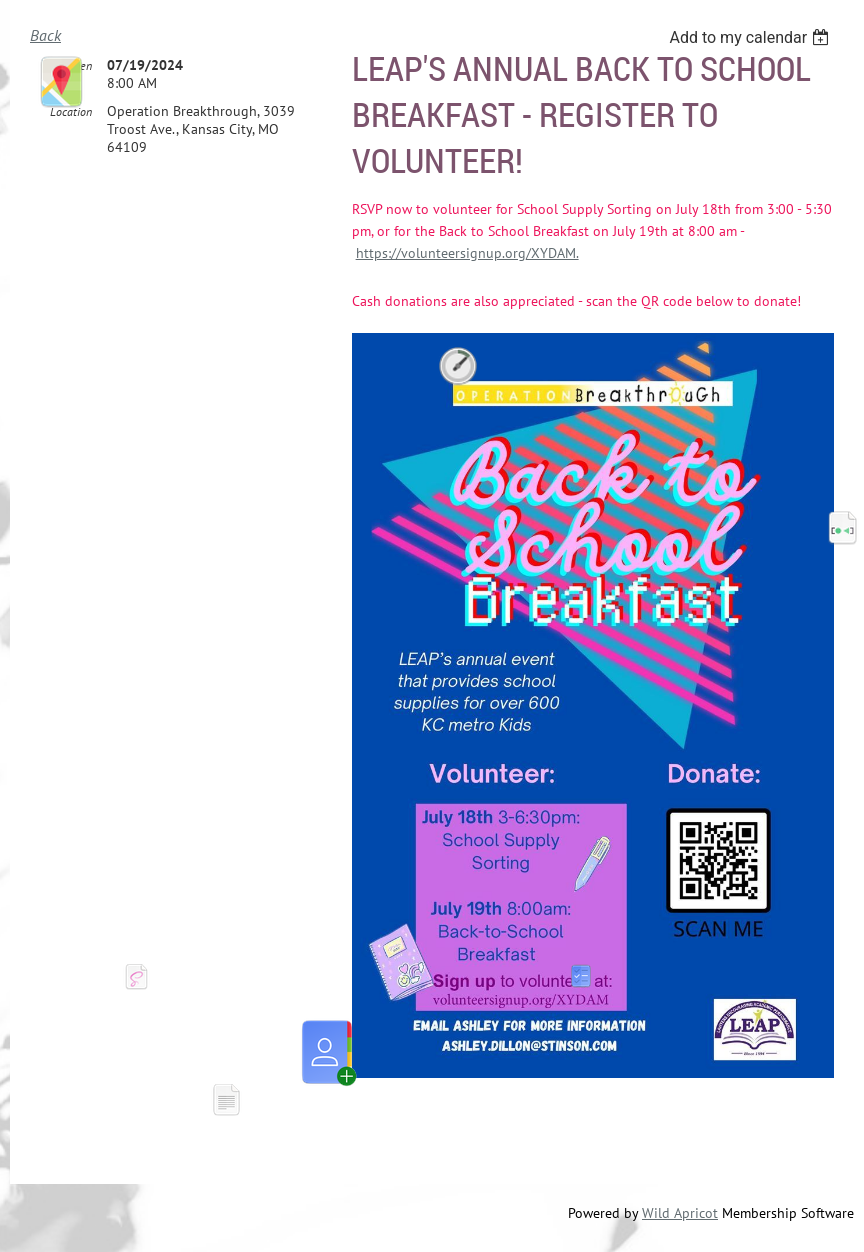 This screenshot has width=864, height=1252. I want to click on create a new contact in address book, so click(327, 1052).